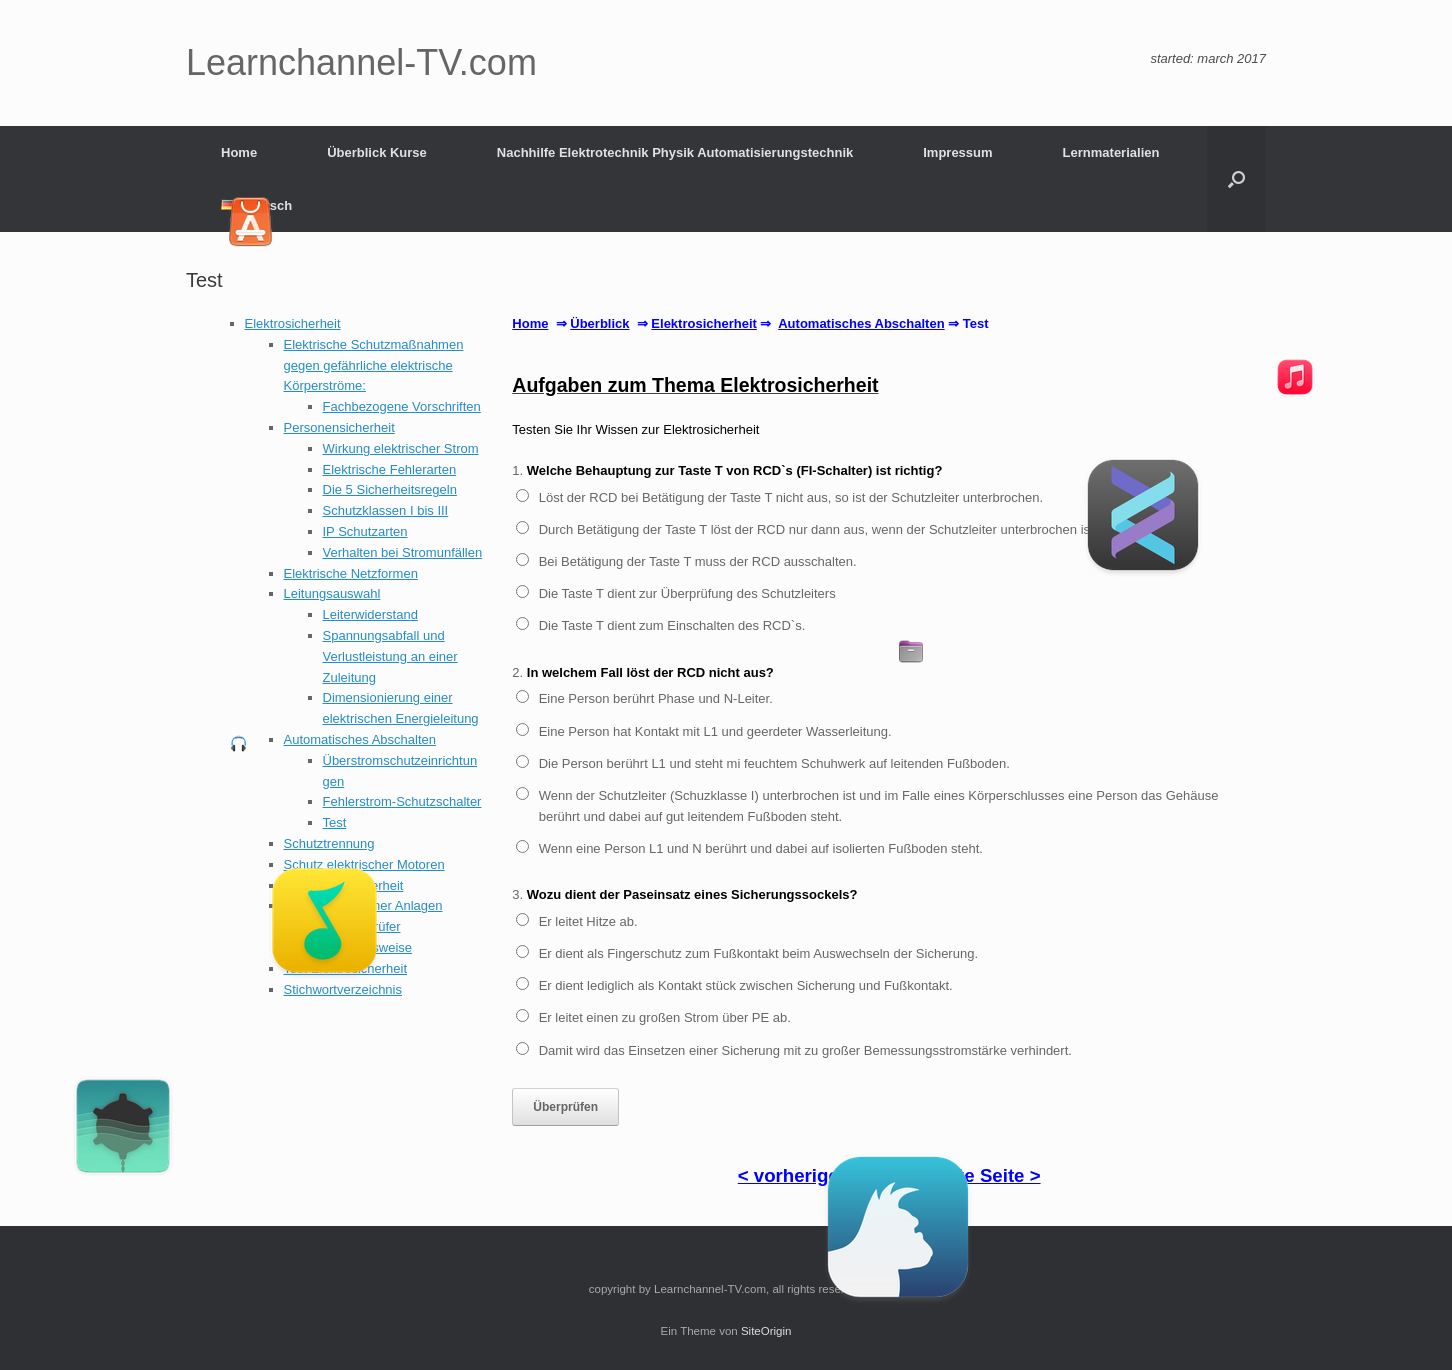  Describe the element at coordinates (1295, 377) in the screenshot. I see `open the gnome music app` at that location.